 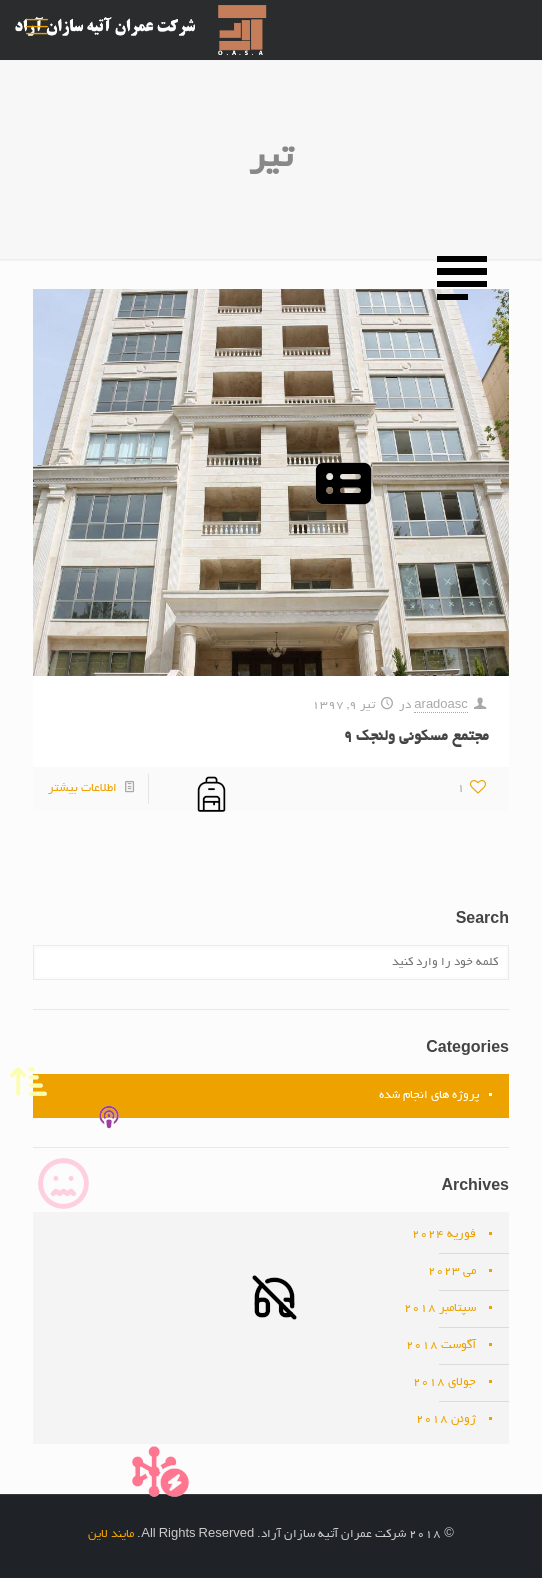 I want to click on report feeling unwell or sick, so click(x=63, y=1183).